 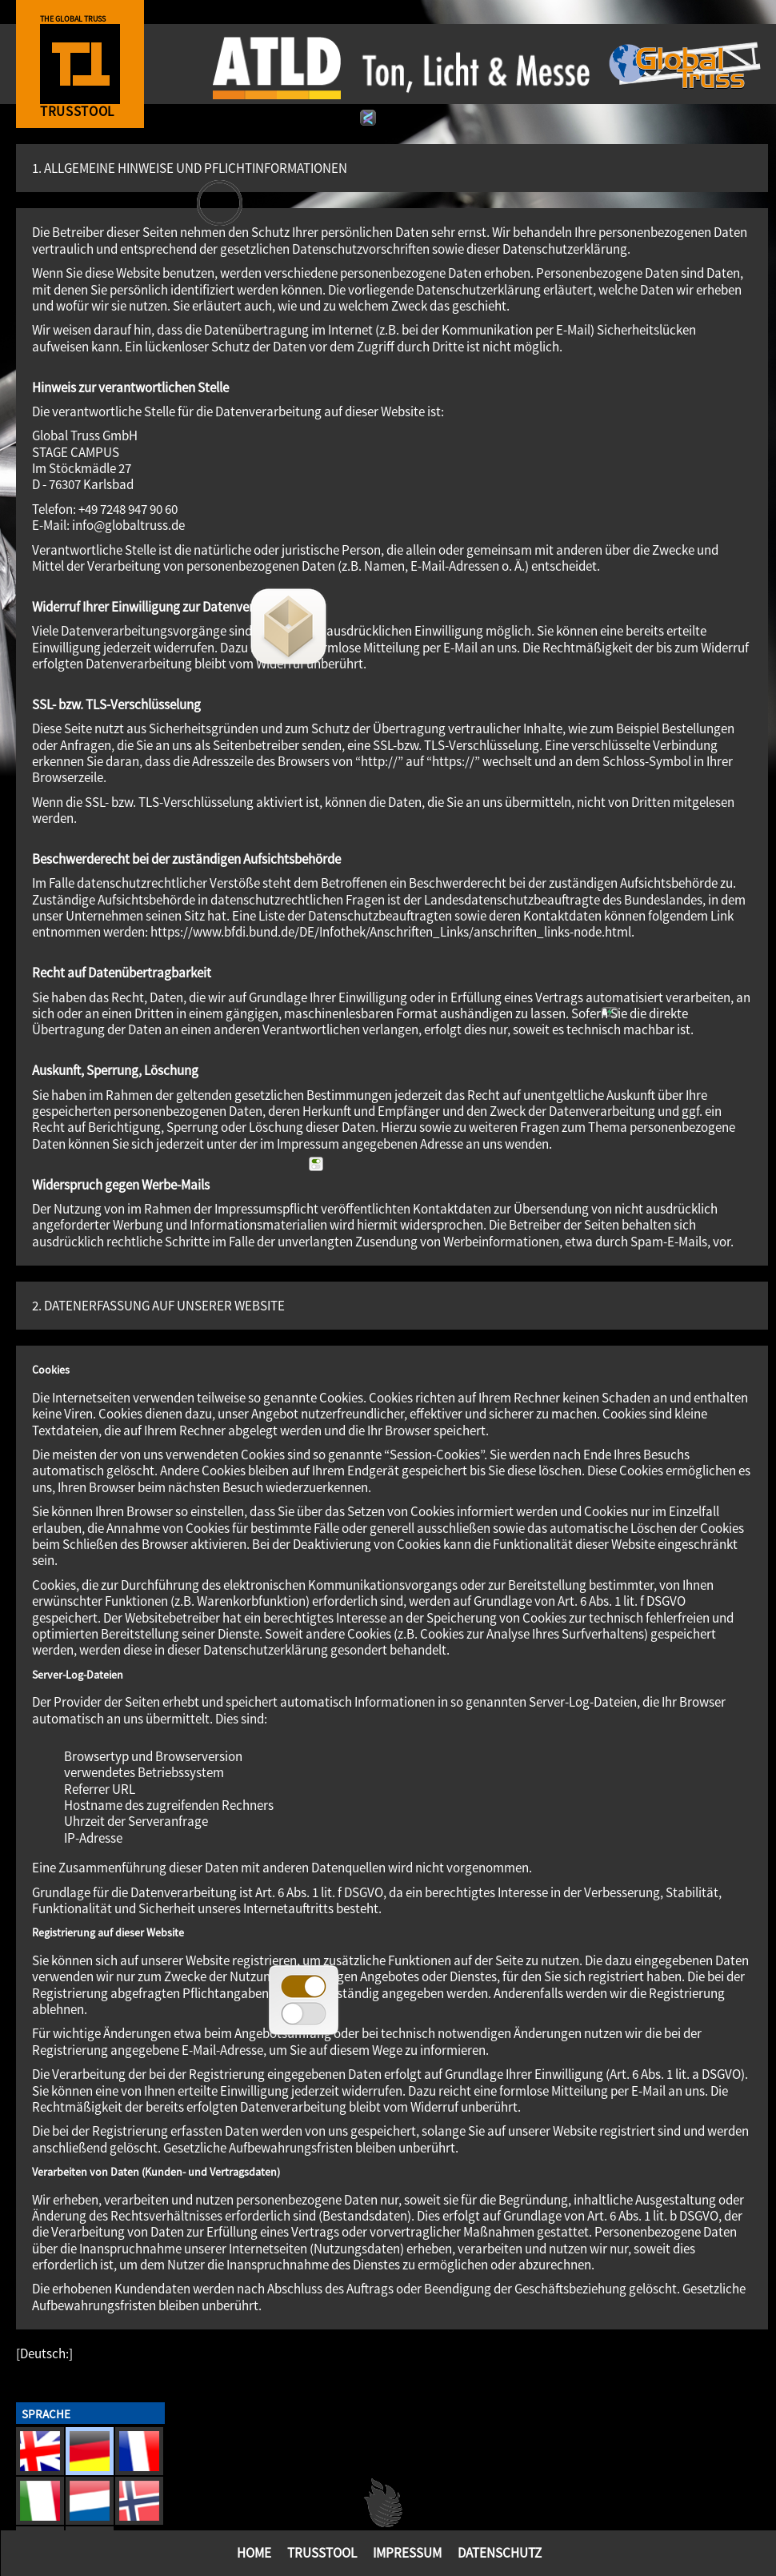 What do you see at coordinates (303, 2000) in the screenshot?
I see `open gnome tweaks to customize desktop settings` at bounding box center [303, 2000].